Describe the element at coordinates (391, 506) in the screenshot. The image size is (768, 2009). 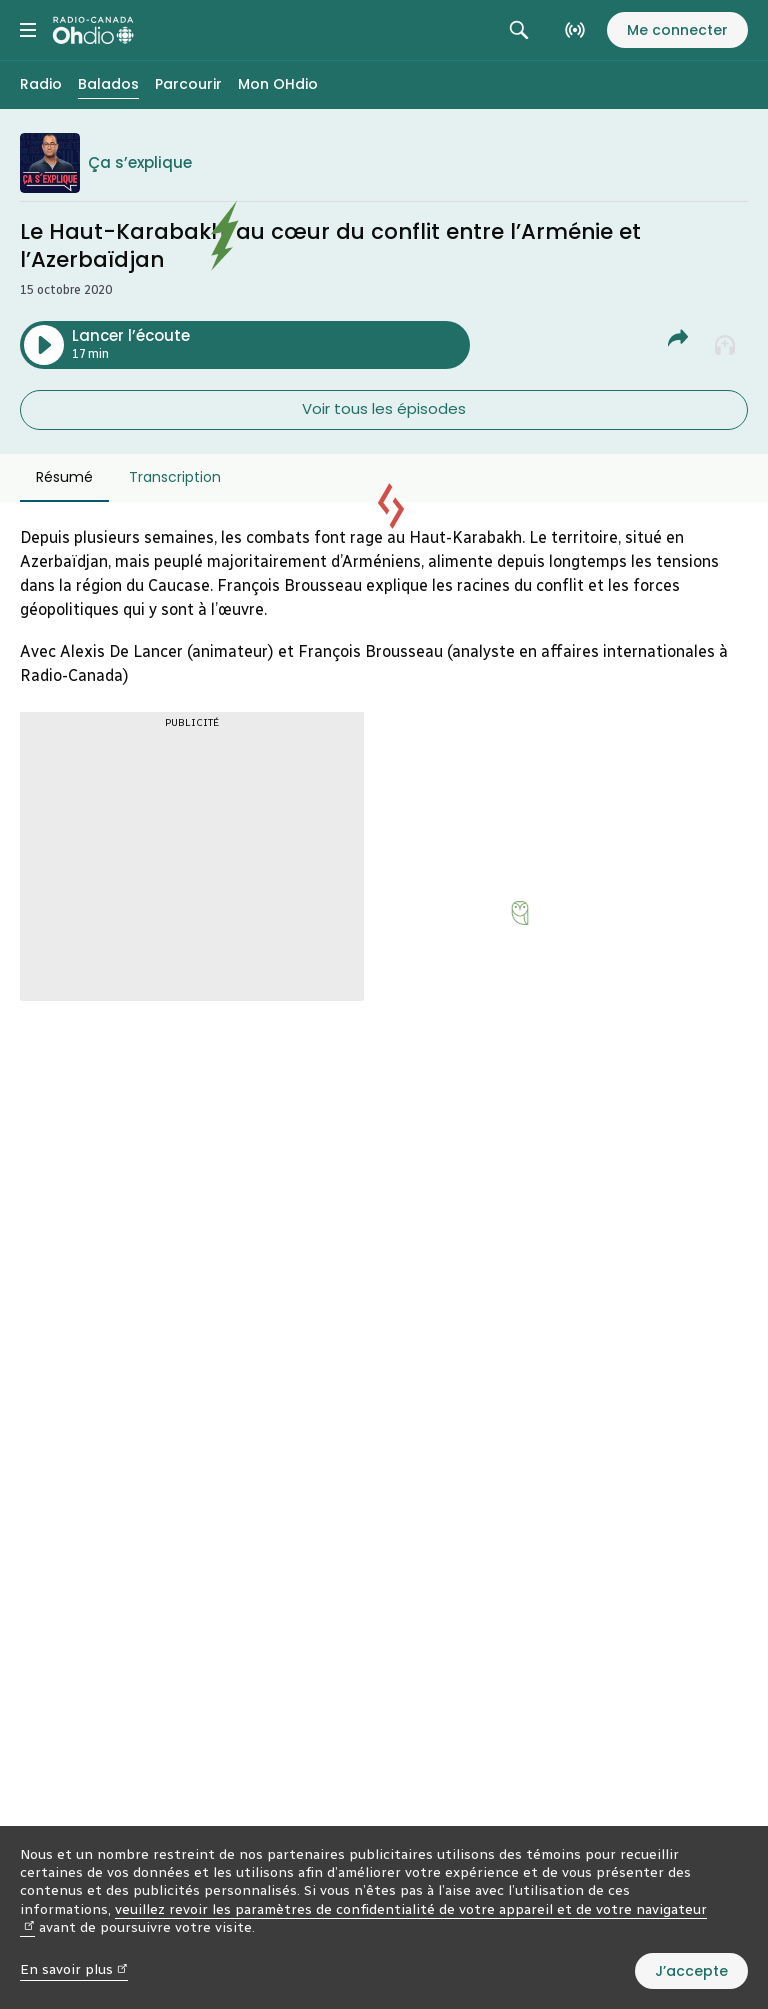
I see `visit lintcode coding practice platform` at that location.